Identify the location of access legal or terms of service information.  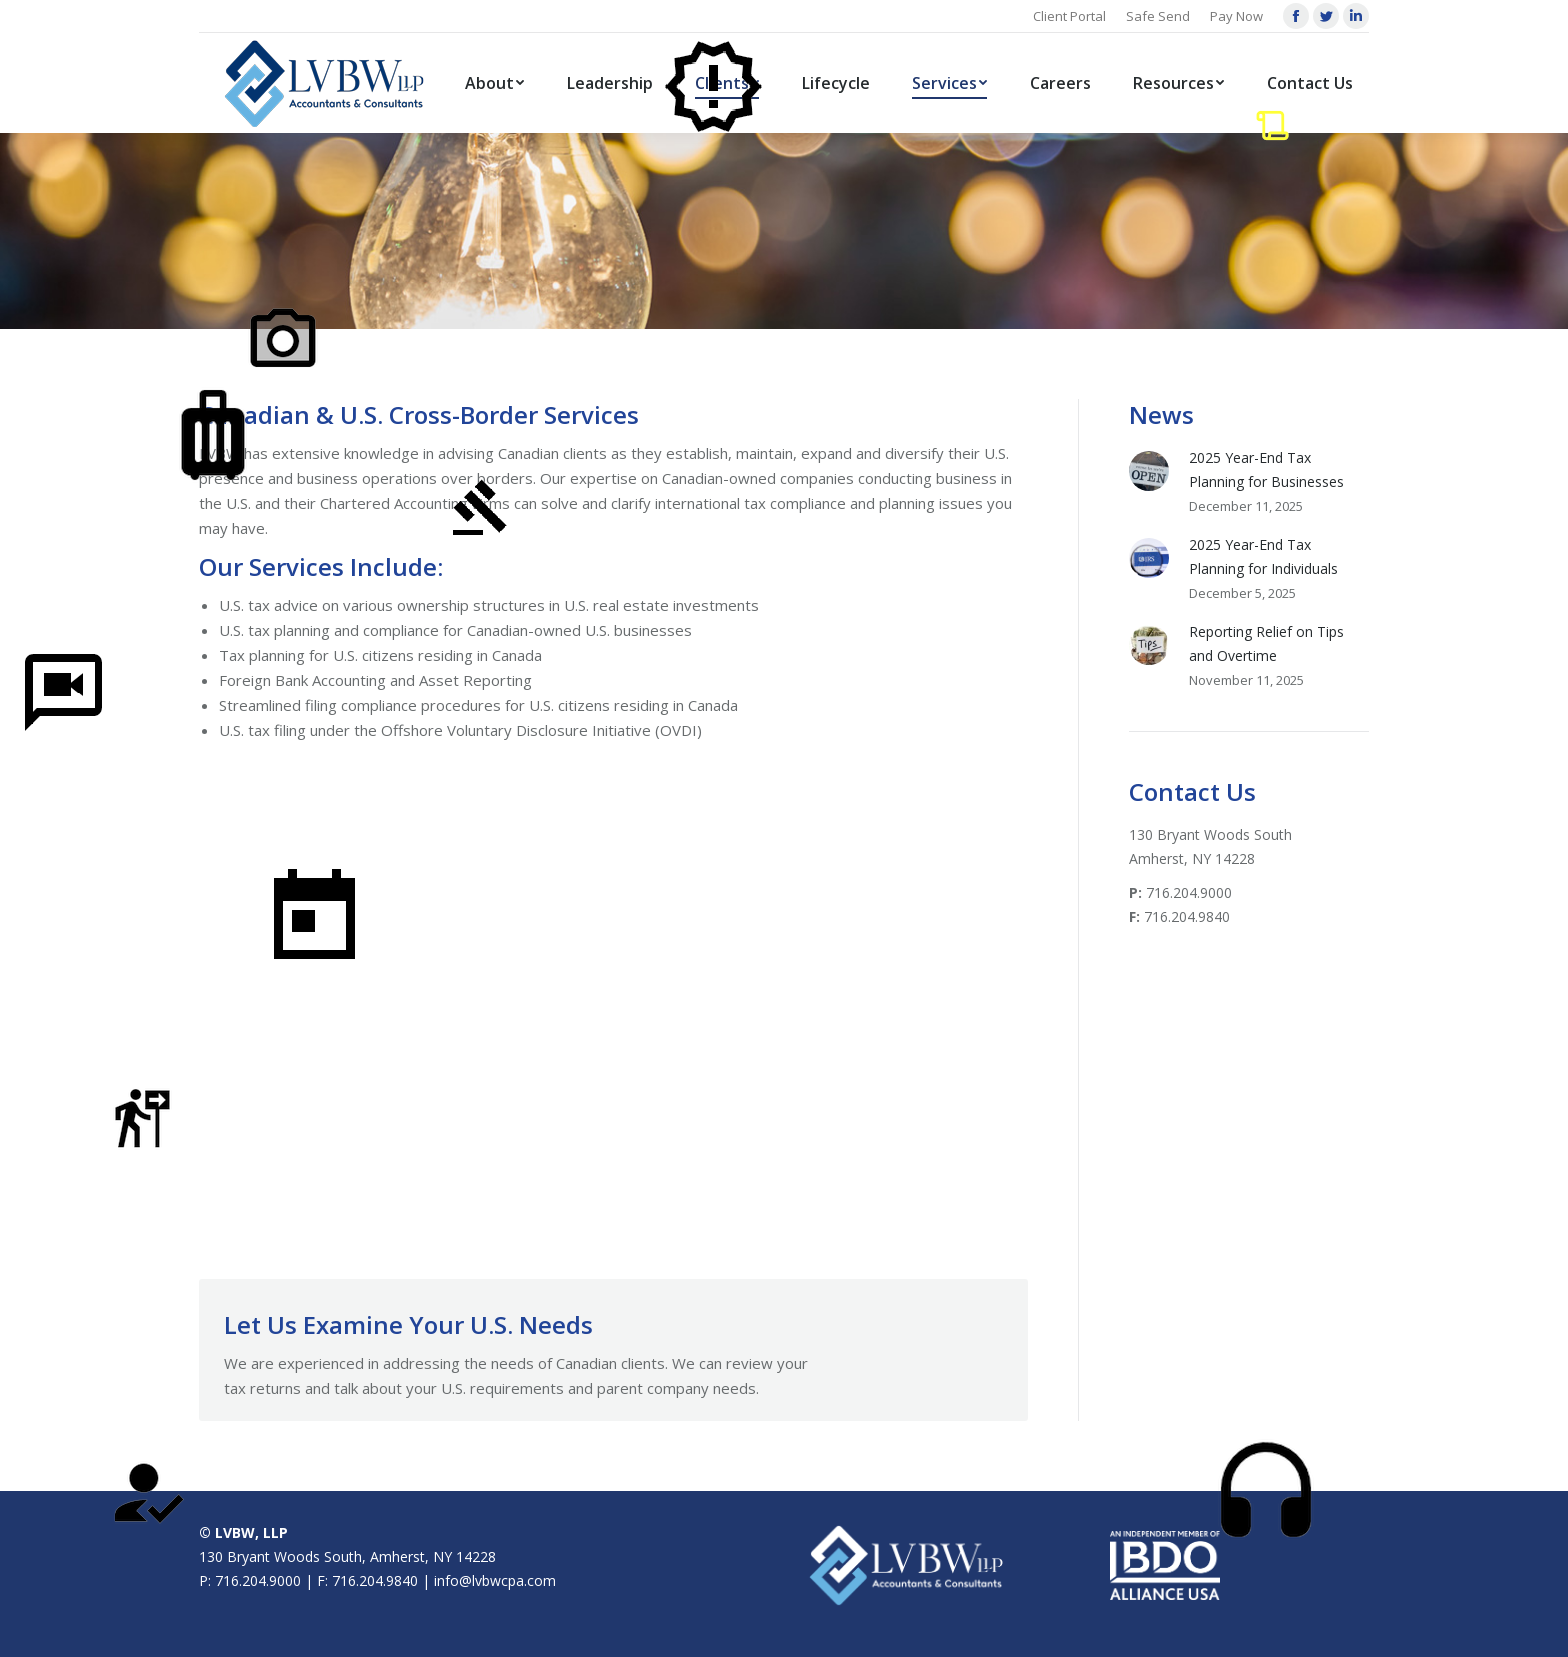
(481, 507).